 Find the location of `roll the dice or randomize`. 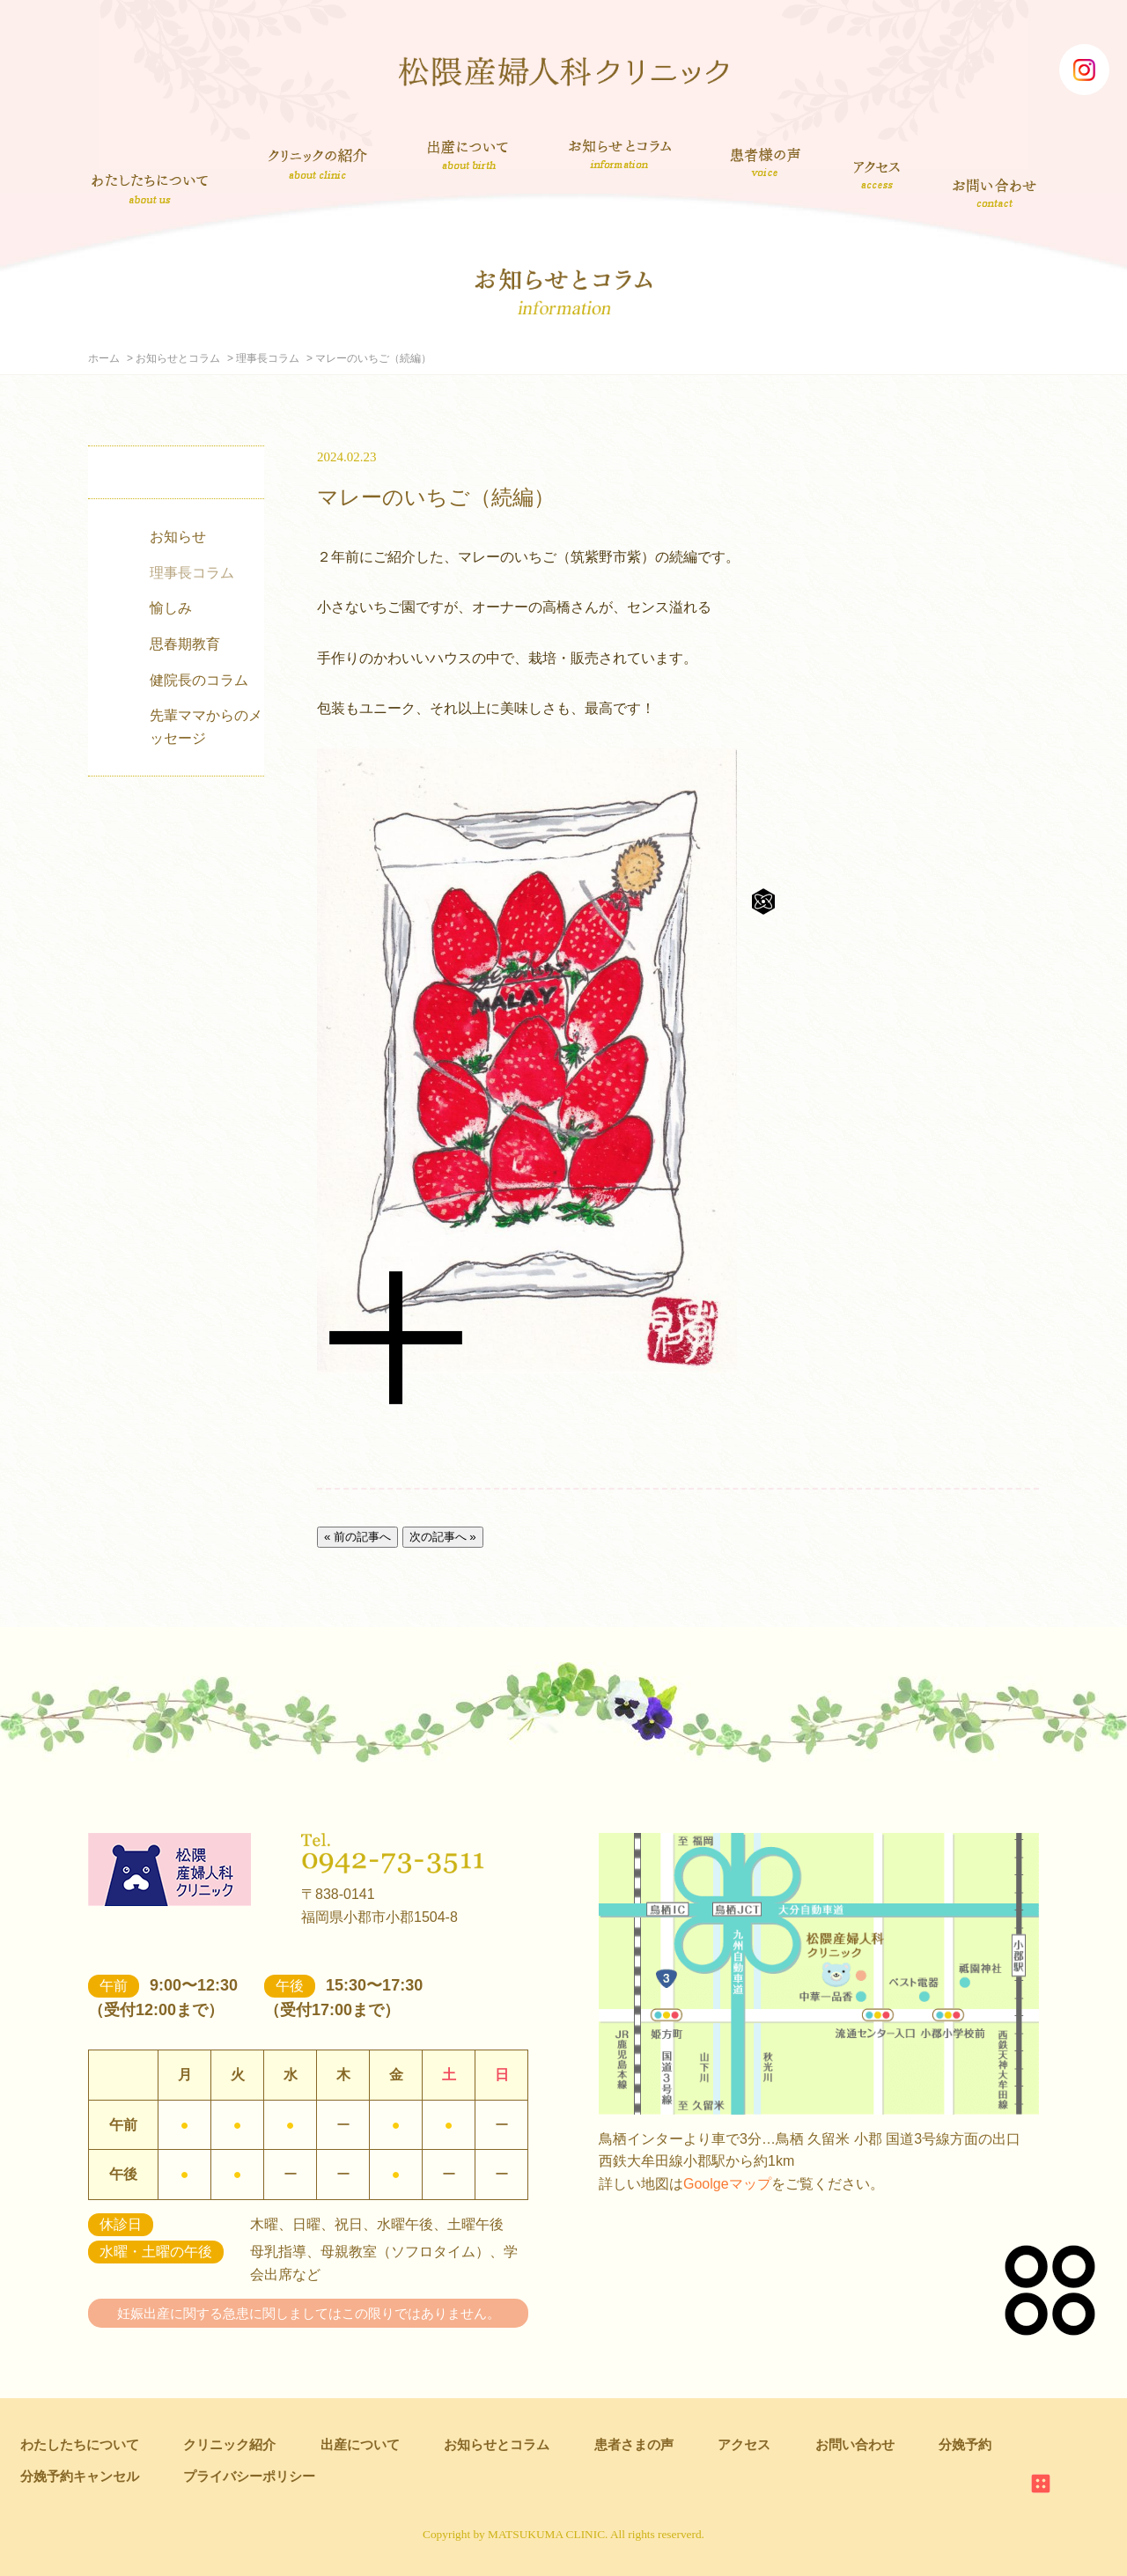

roll the dice or randomize is located at coordinates (1041, 2484).